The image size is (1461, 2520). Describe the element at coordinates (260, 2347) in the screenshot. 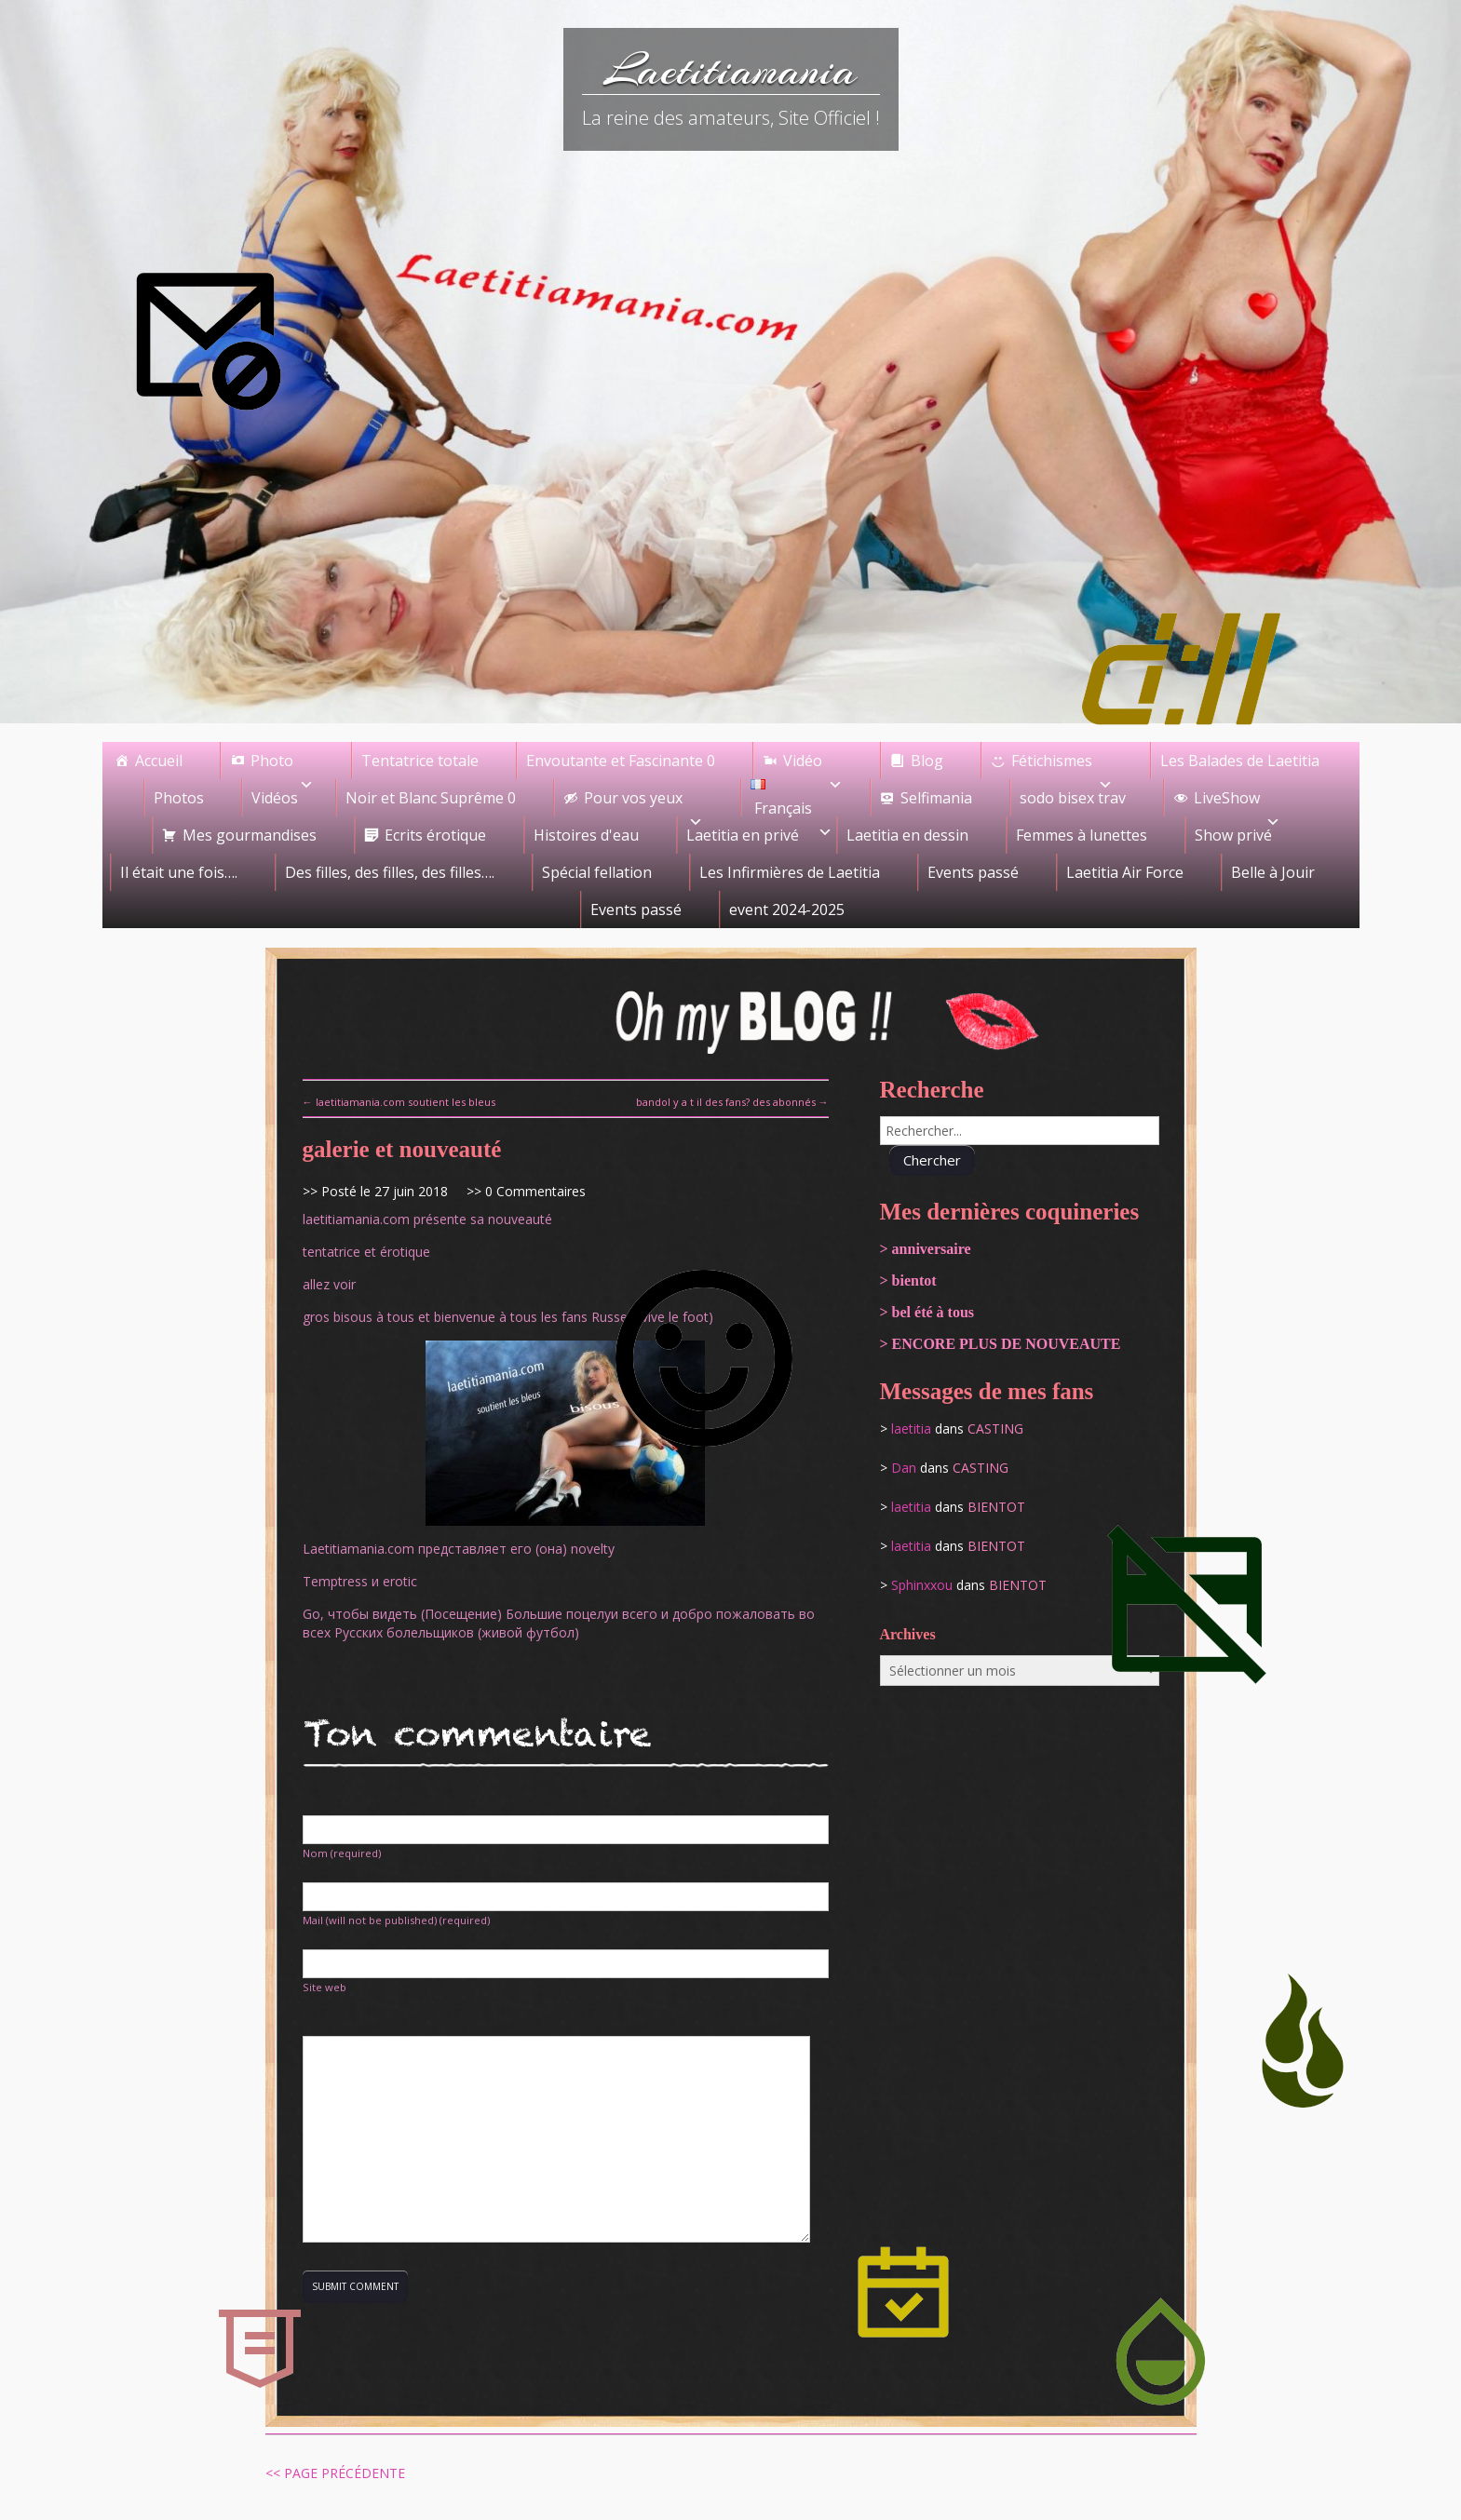

I see `view honors or awards badge` at that location.